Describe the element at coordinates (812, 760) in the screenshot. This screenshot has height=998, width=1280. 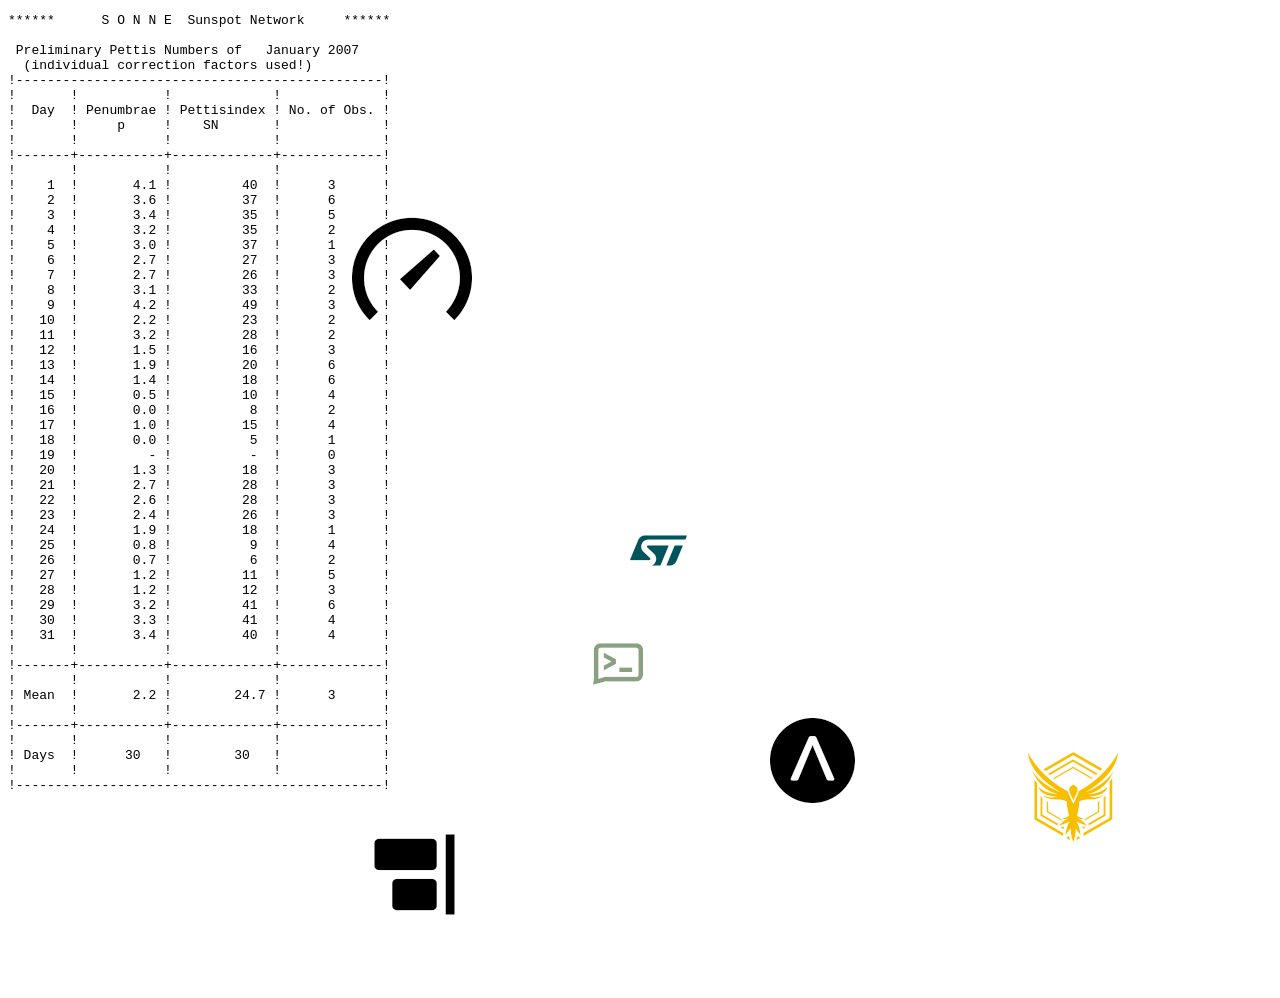
I see `open the lydia mobile payment app` at that location.